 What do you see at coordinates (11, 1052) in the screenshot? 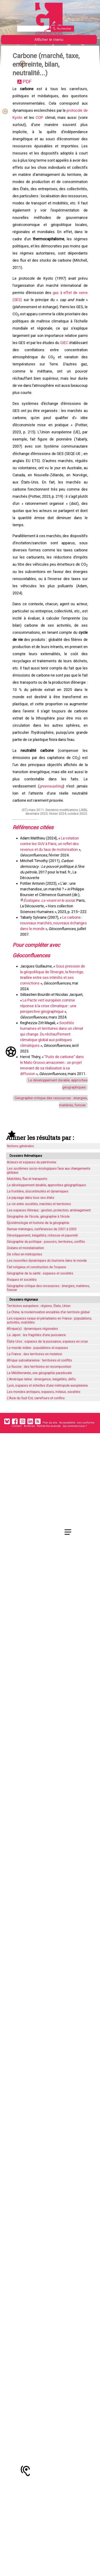
I see `view favorites or starred items` at bounding box center [11, 1052].